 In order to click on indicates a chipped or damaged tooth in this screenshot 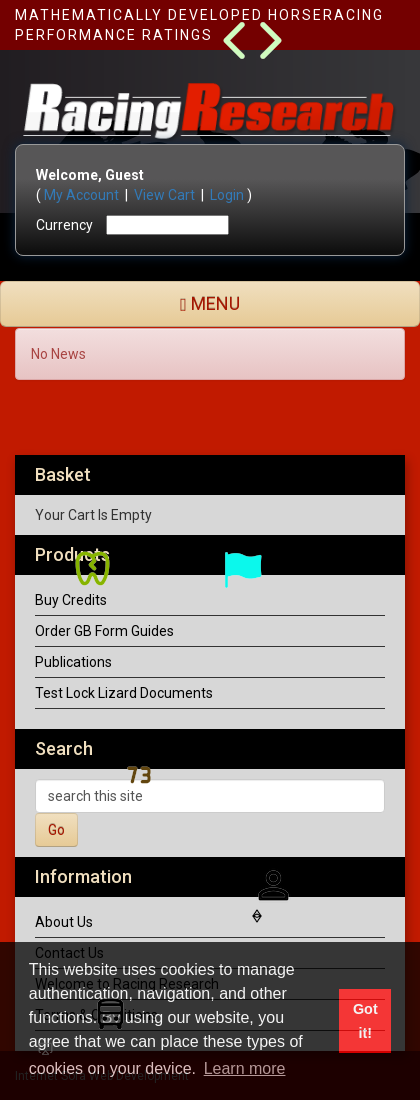, I will do `click(92, 568)`.